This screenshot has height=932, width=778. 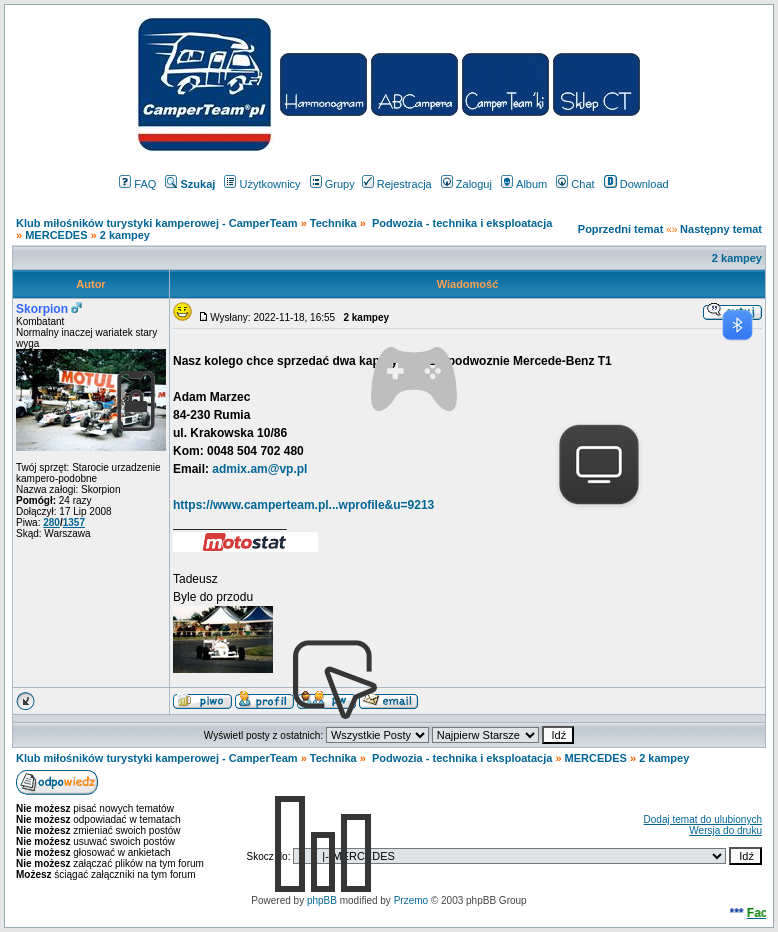 I want to click on device is locked or secured, so click(x=136, y=401).